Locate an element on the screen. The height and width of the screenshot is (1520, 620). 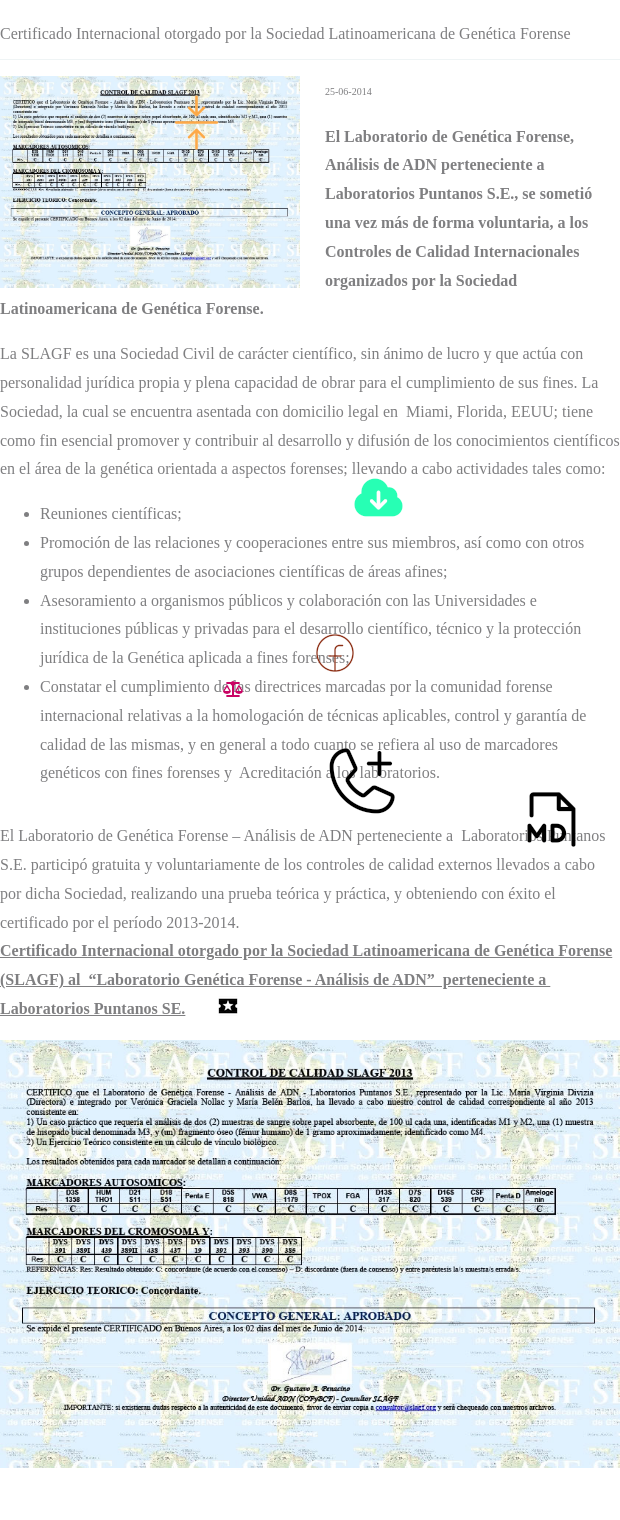
add a new contact is located at coordinates (363, 779).